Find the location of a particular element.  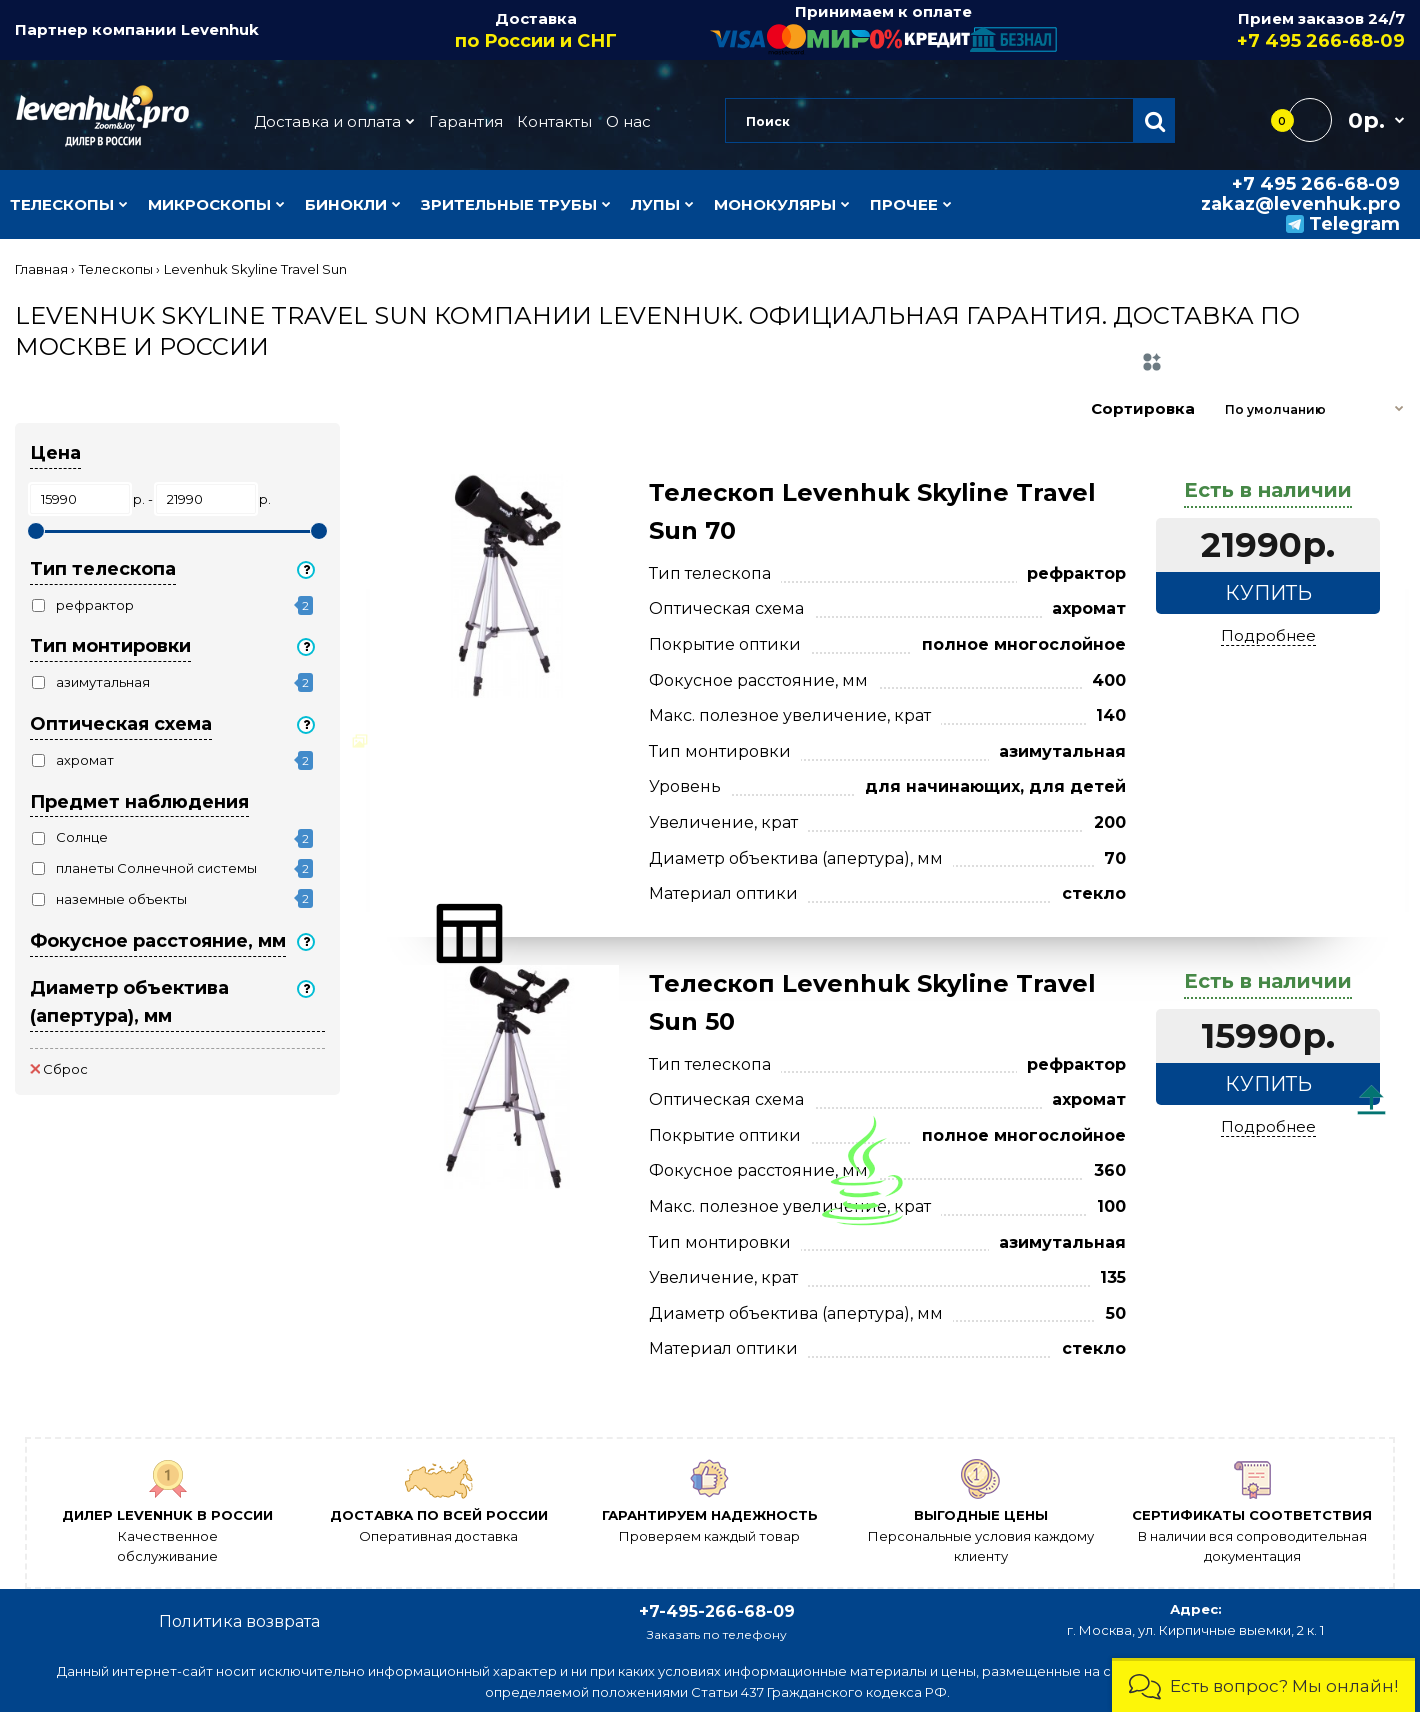

insert a table into a document is located at coordinates (469, 933).